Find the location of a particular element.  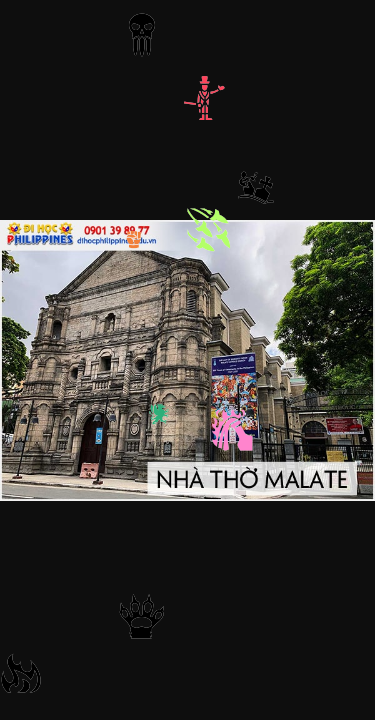

select molotov cocktail weapon or item is located at coordinates (232, 430).